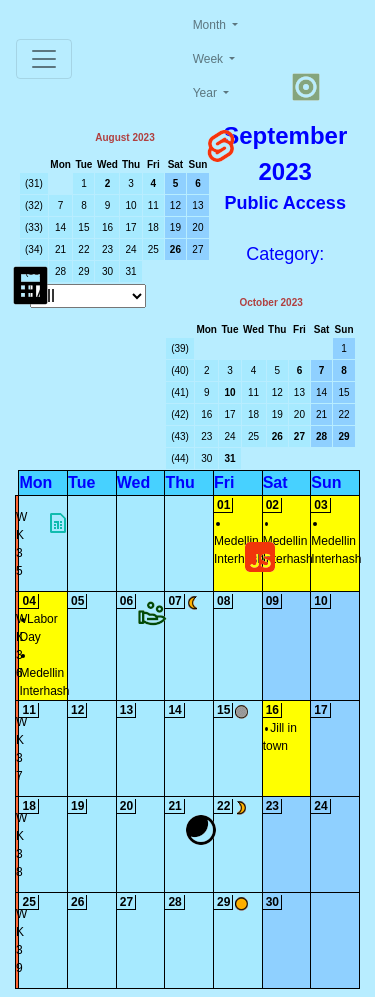  I want to click on adjust display contrast settings, so click(201, 830).